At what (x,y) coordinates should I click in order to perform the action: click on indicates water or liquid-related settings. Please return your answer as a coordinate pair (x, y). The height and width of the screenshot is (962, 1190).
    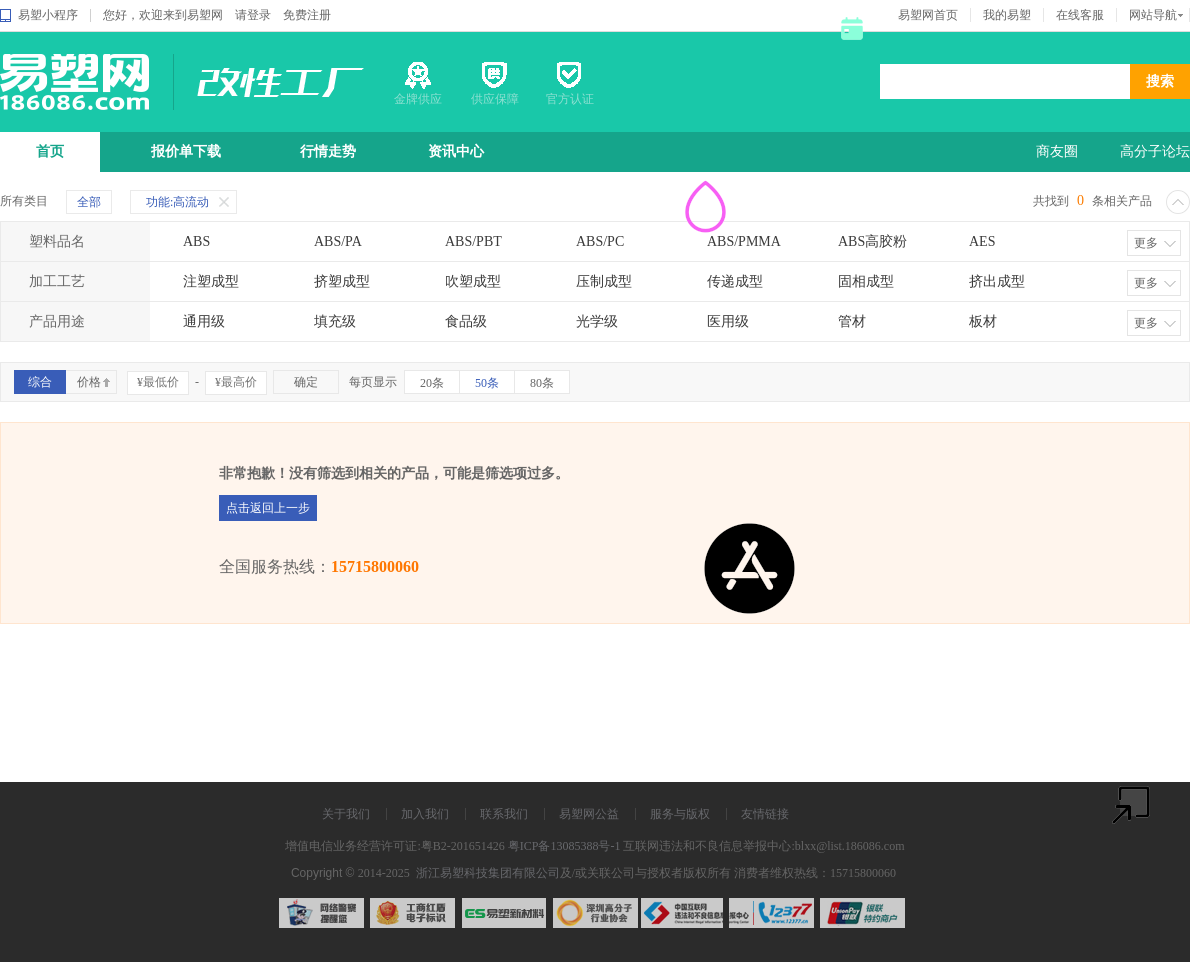
    Looking at the image, I should click on (705, 208).